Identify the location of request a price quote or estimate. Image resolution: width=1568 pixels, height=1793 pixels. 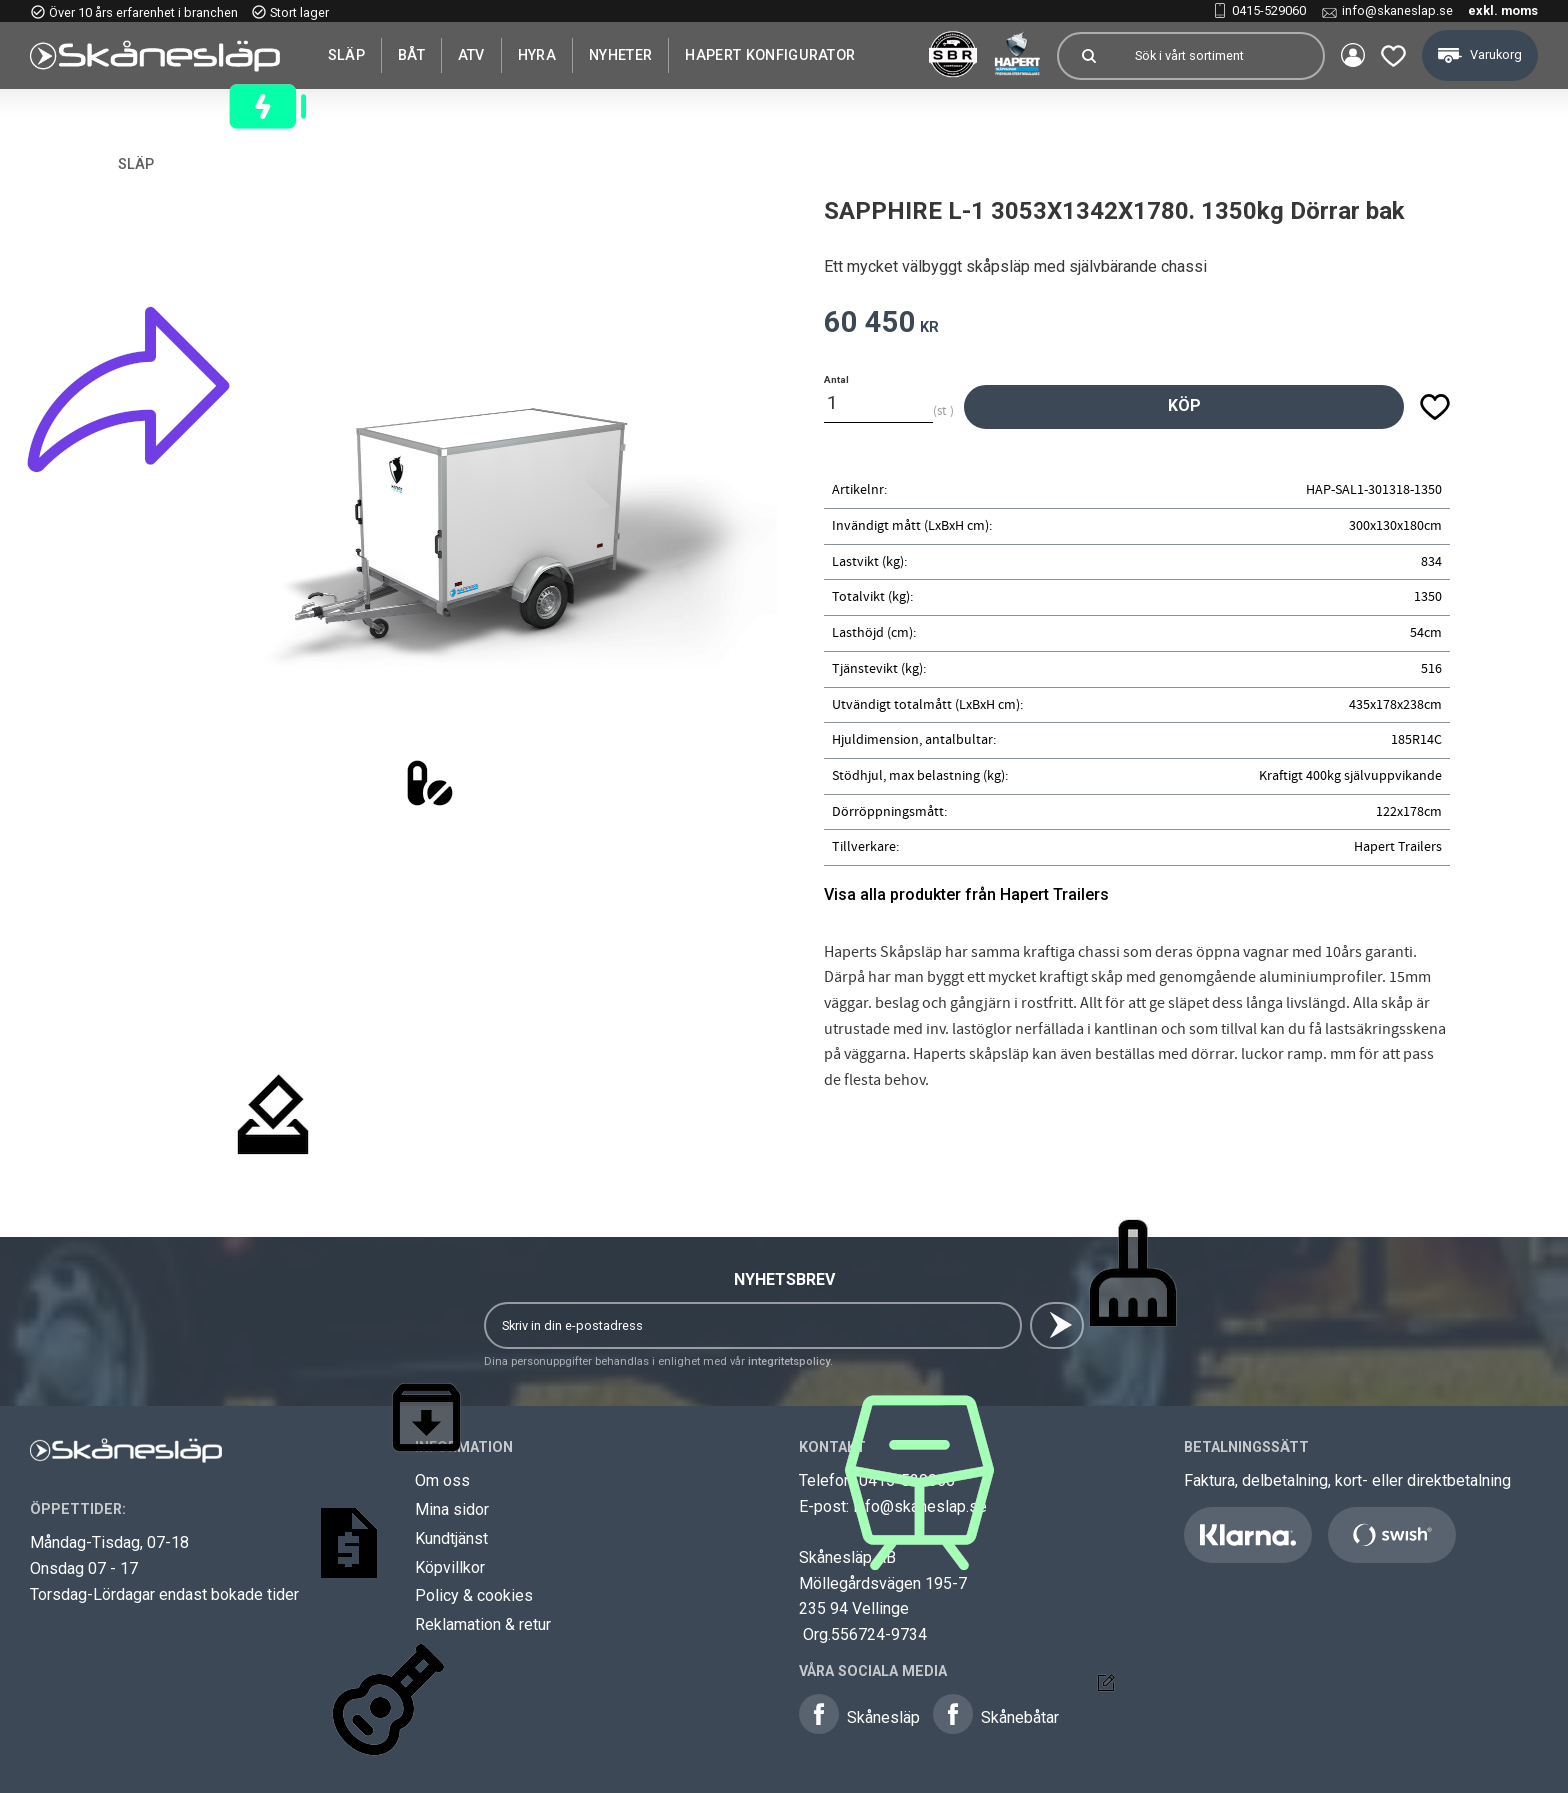
(349, 1543).